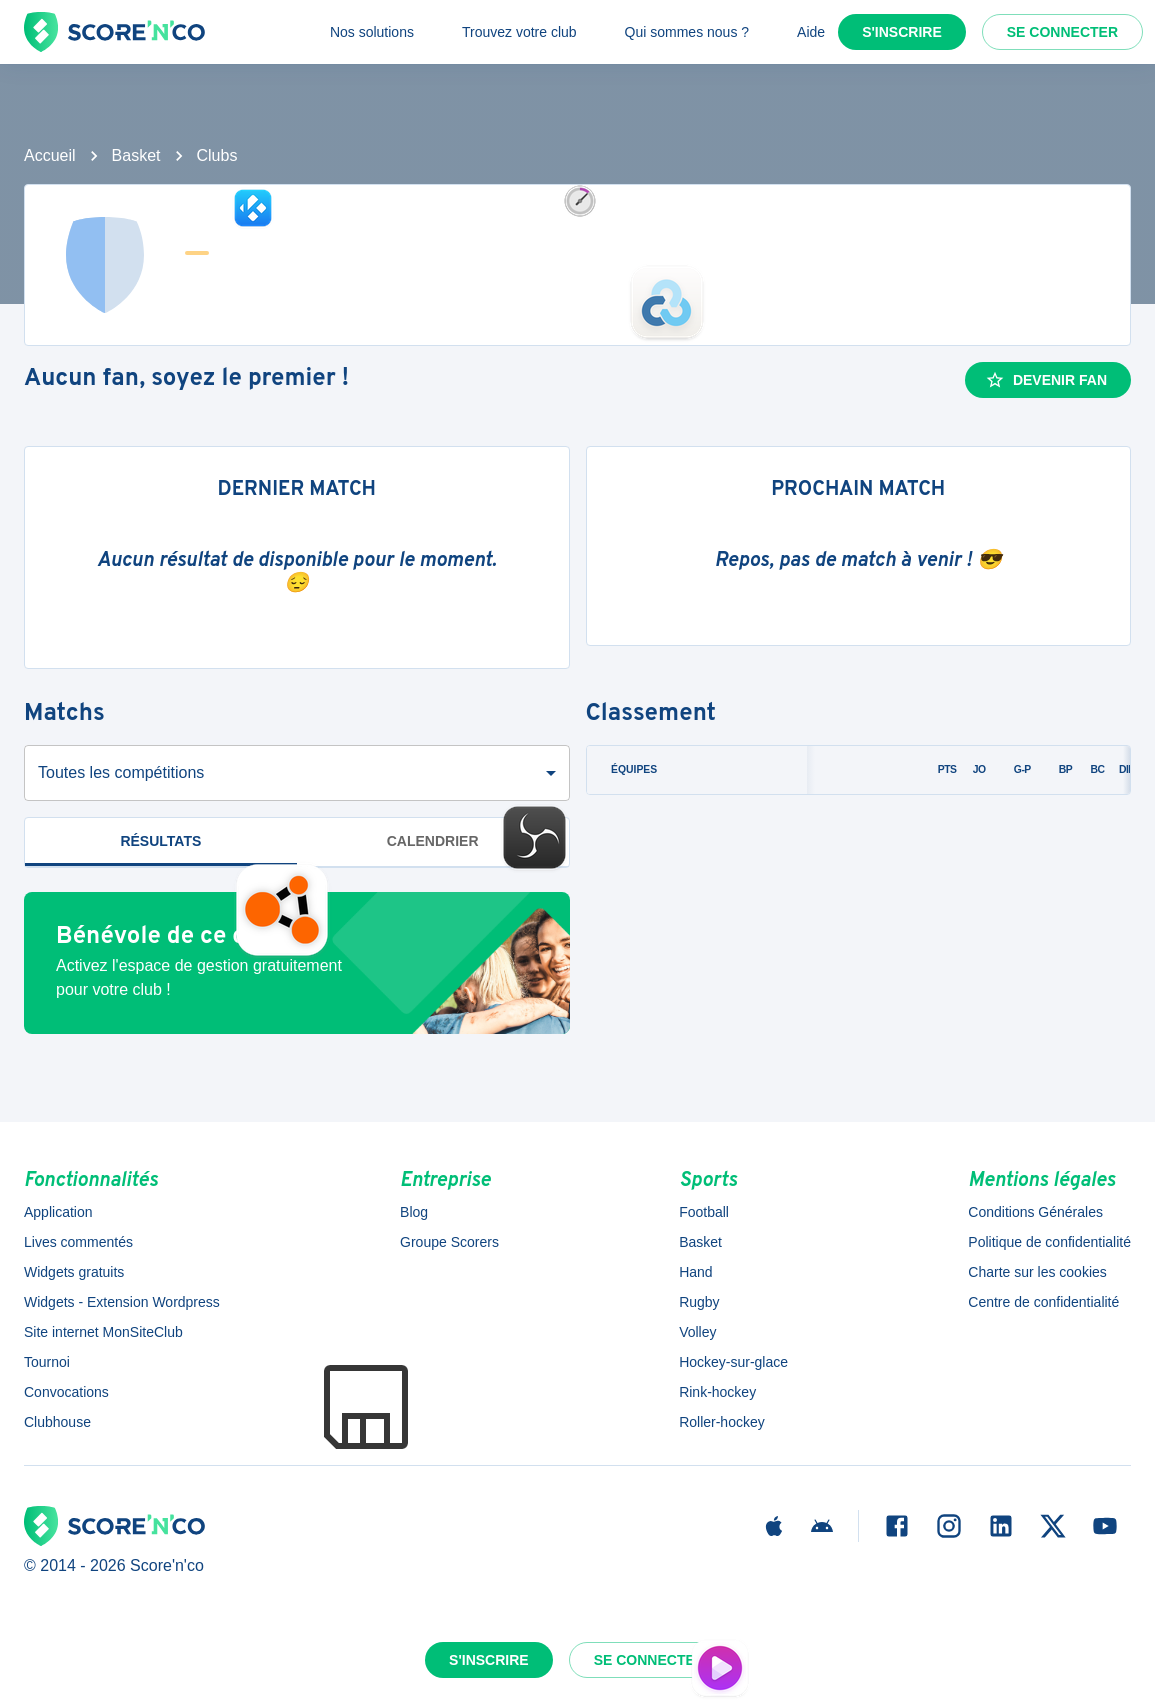  Describe the element at coordinates (253, 208) in the screenshot. I see `open kodi media center` at that location.